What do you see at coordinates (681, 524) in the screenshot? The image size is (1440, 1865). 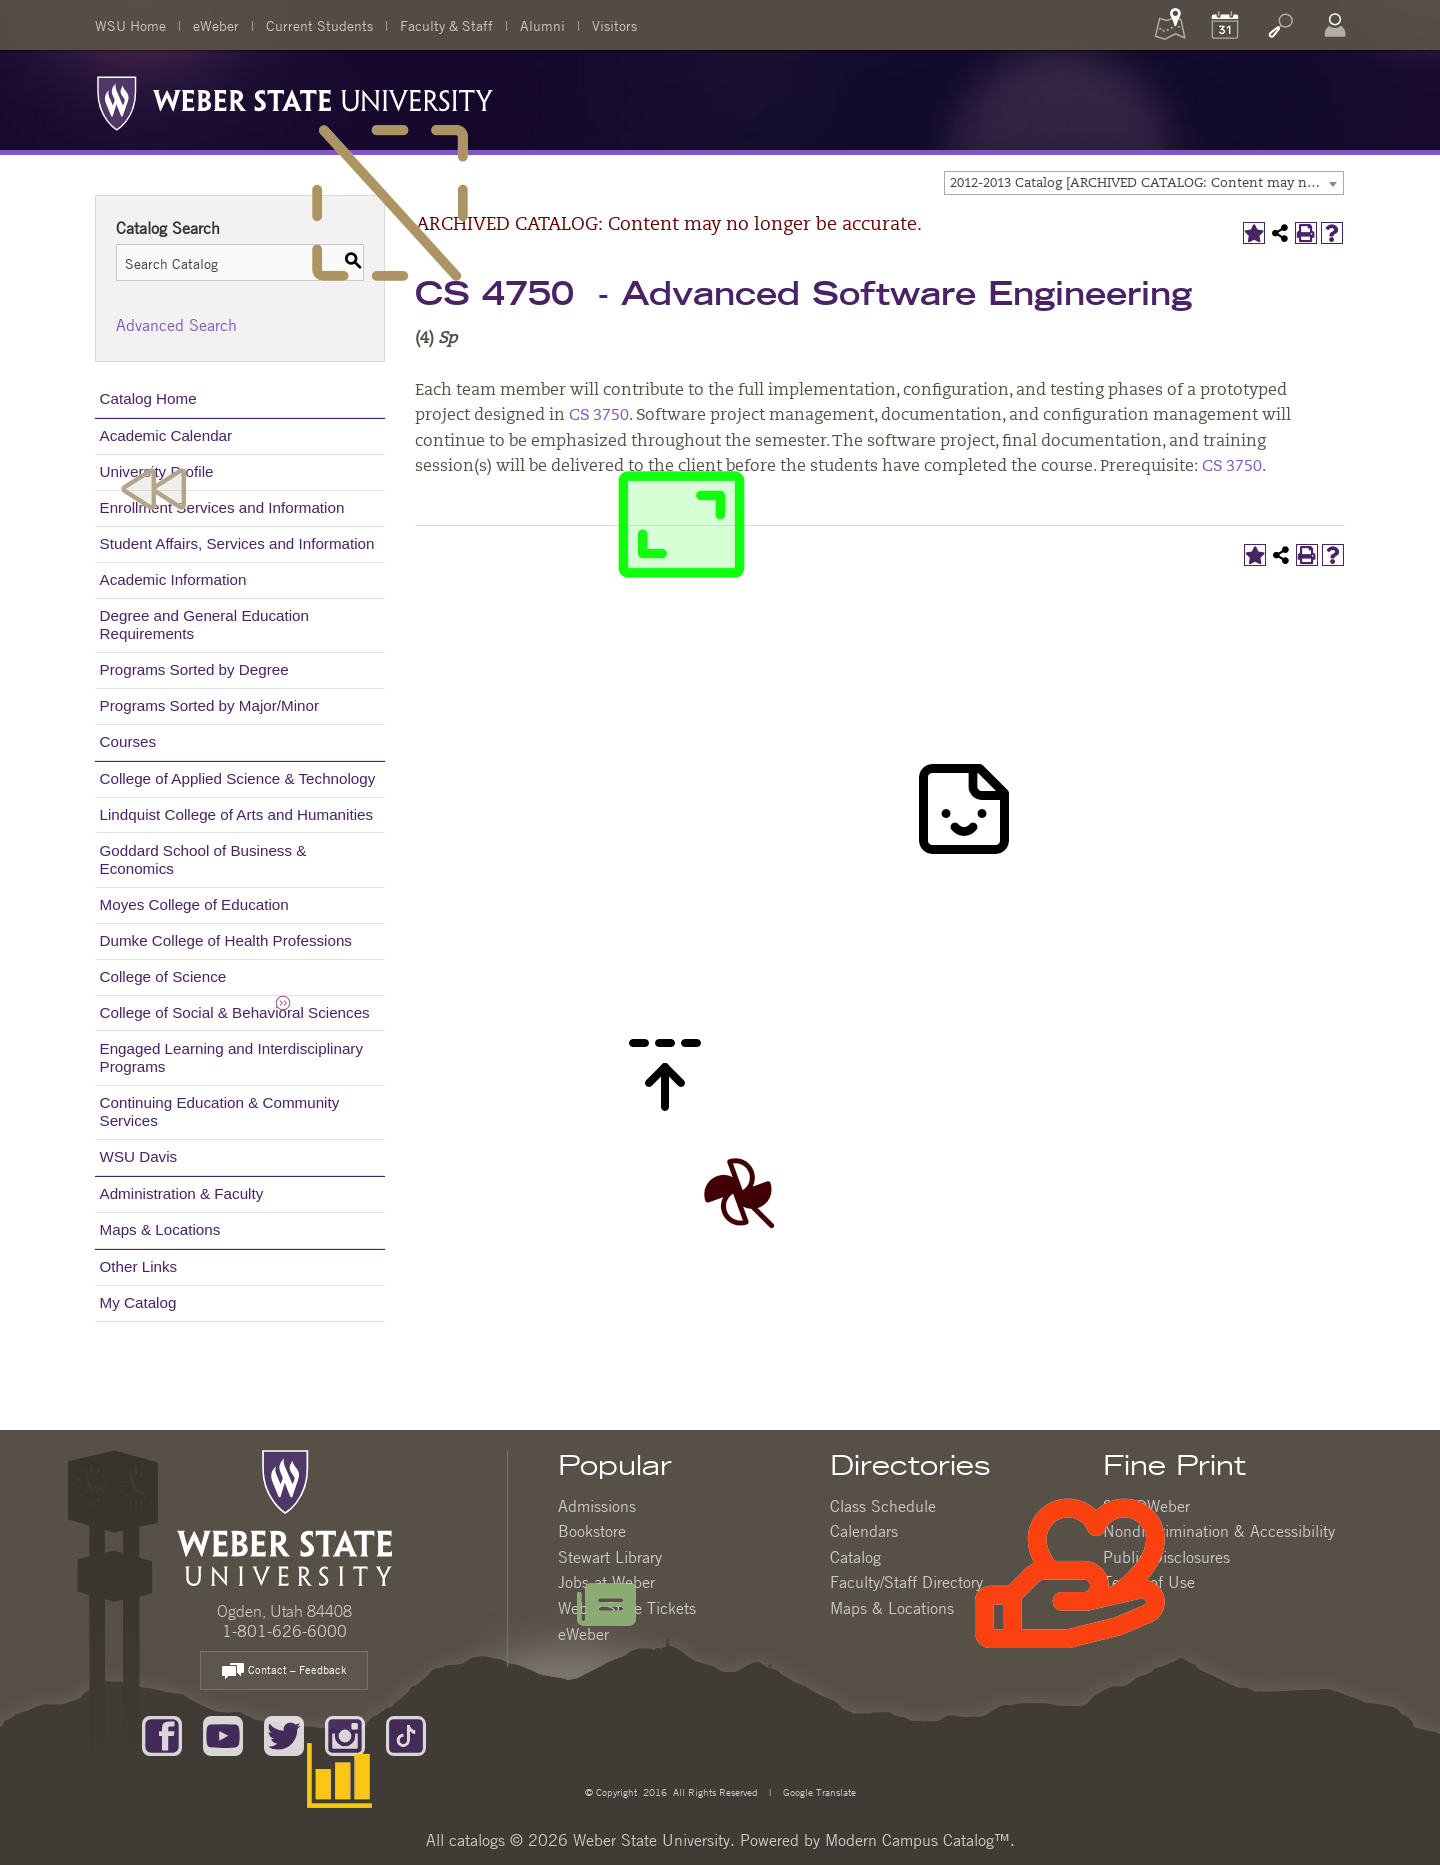 I see `enter fullscreen mode` at bounding box center [681, 524].